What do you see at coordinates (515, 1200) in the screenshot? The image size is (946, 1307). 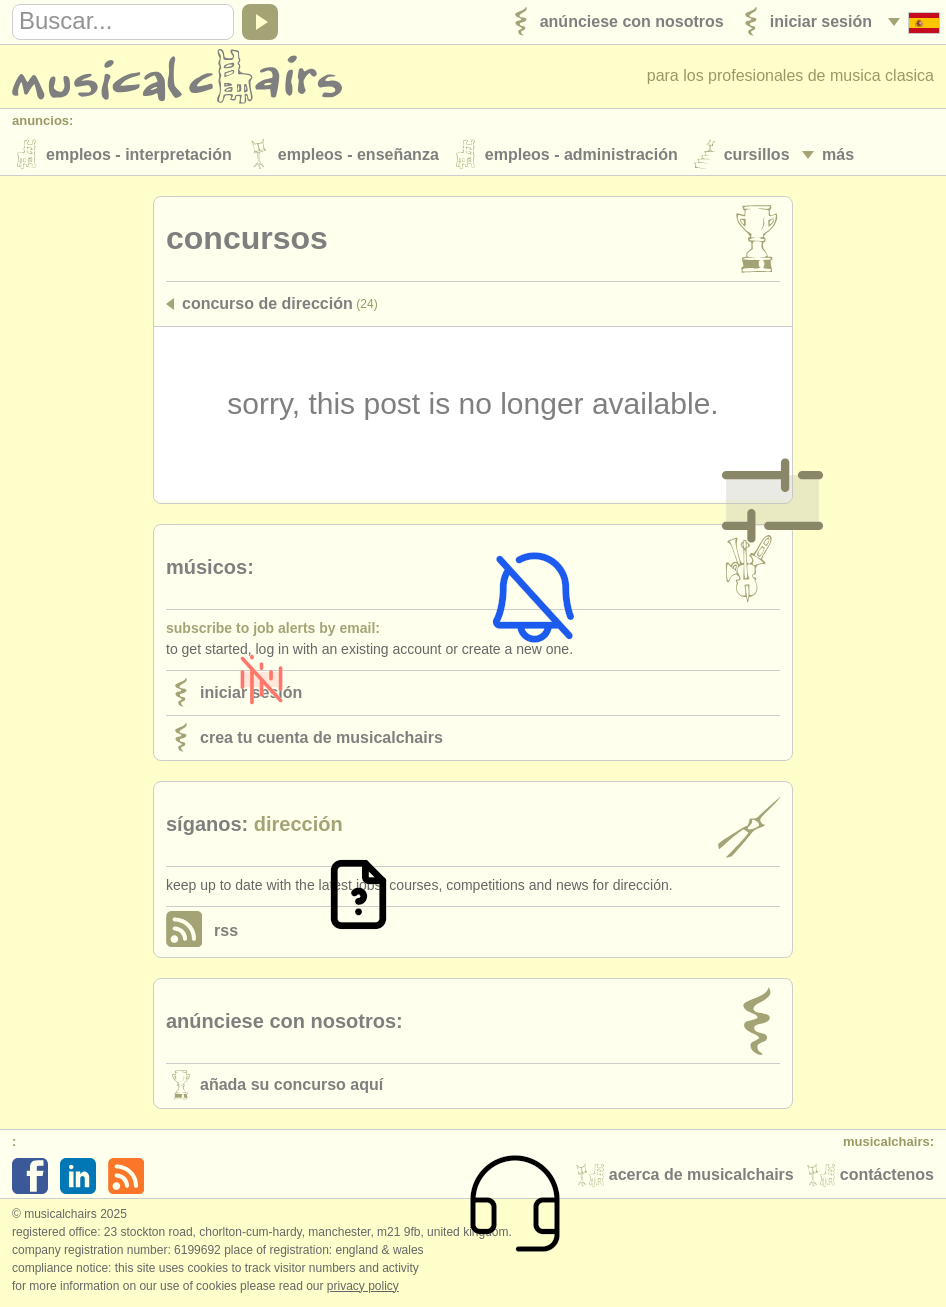 I see `contact customer support` at bounding box center [515, 1200].